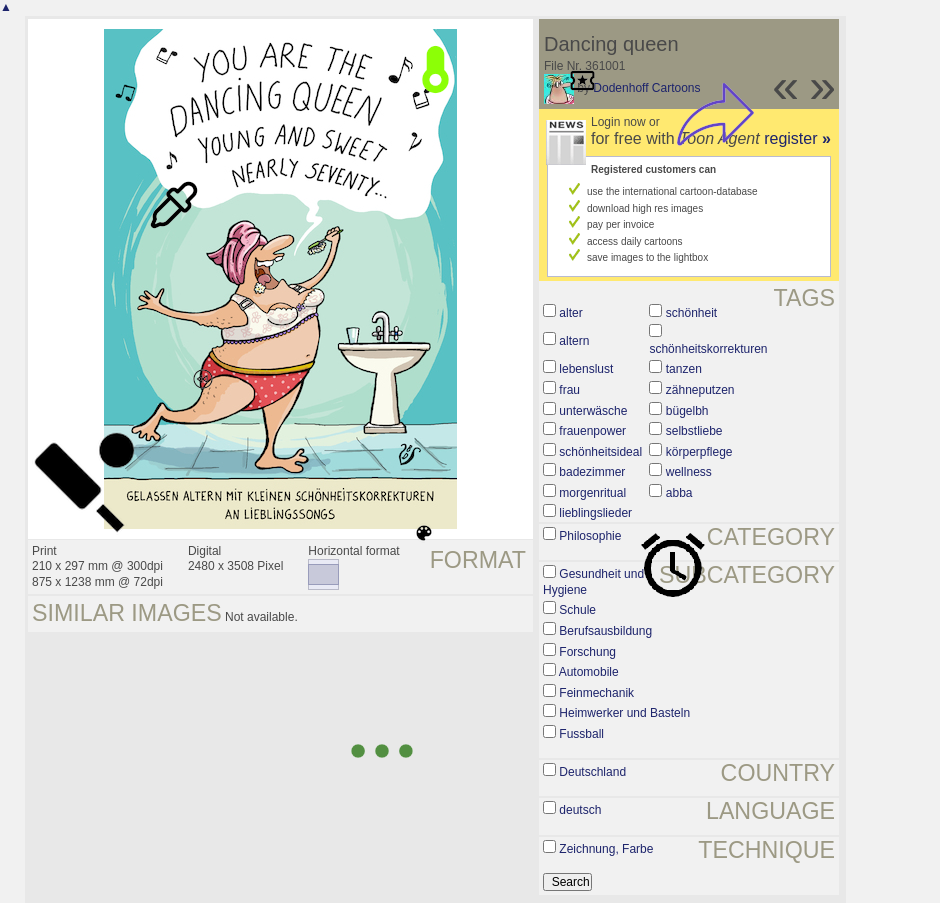 This screenshot has height=903, width=940. Describe the element at coordinates (673, 565) in the screenshot. I see `view or manage alarms` at that location.